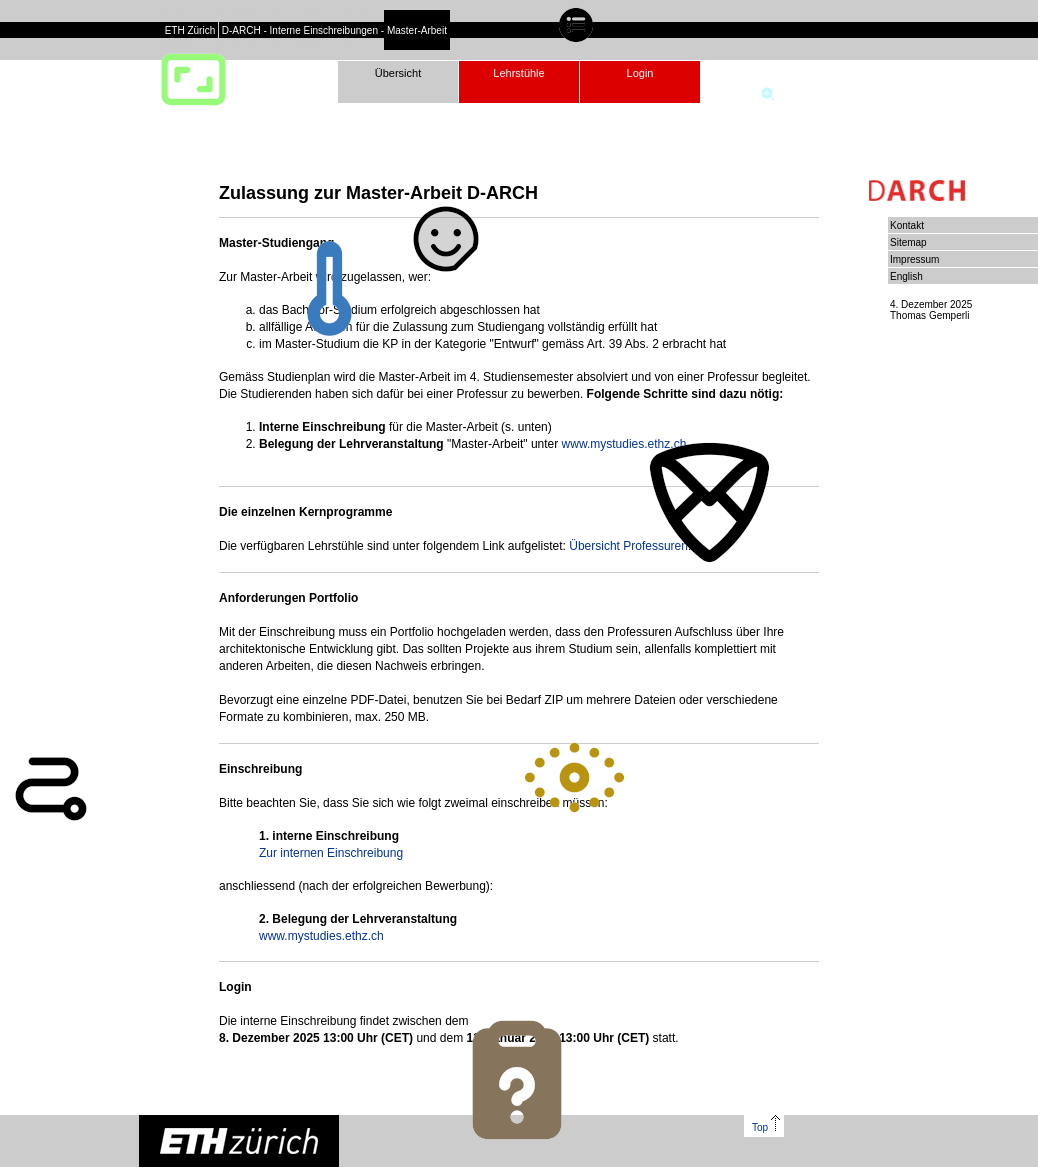 The image size is (1038, 1167). What do you see at coordinates (574, 777) in the screenshot?
I see `preview mode with limited visibility` at bounding box center [574, 777].